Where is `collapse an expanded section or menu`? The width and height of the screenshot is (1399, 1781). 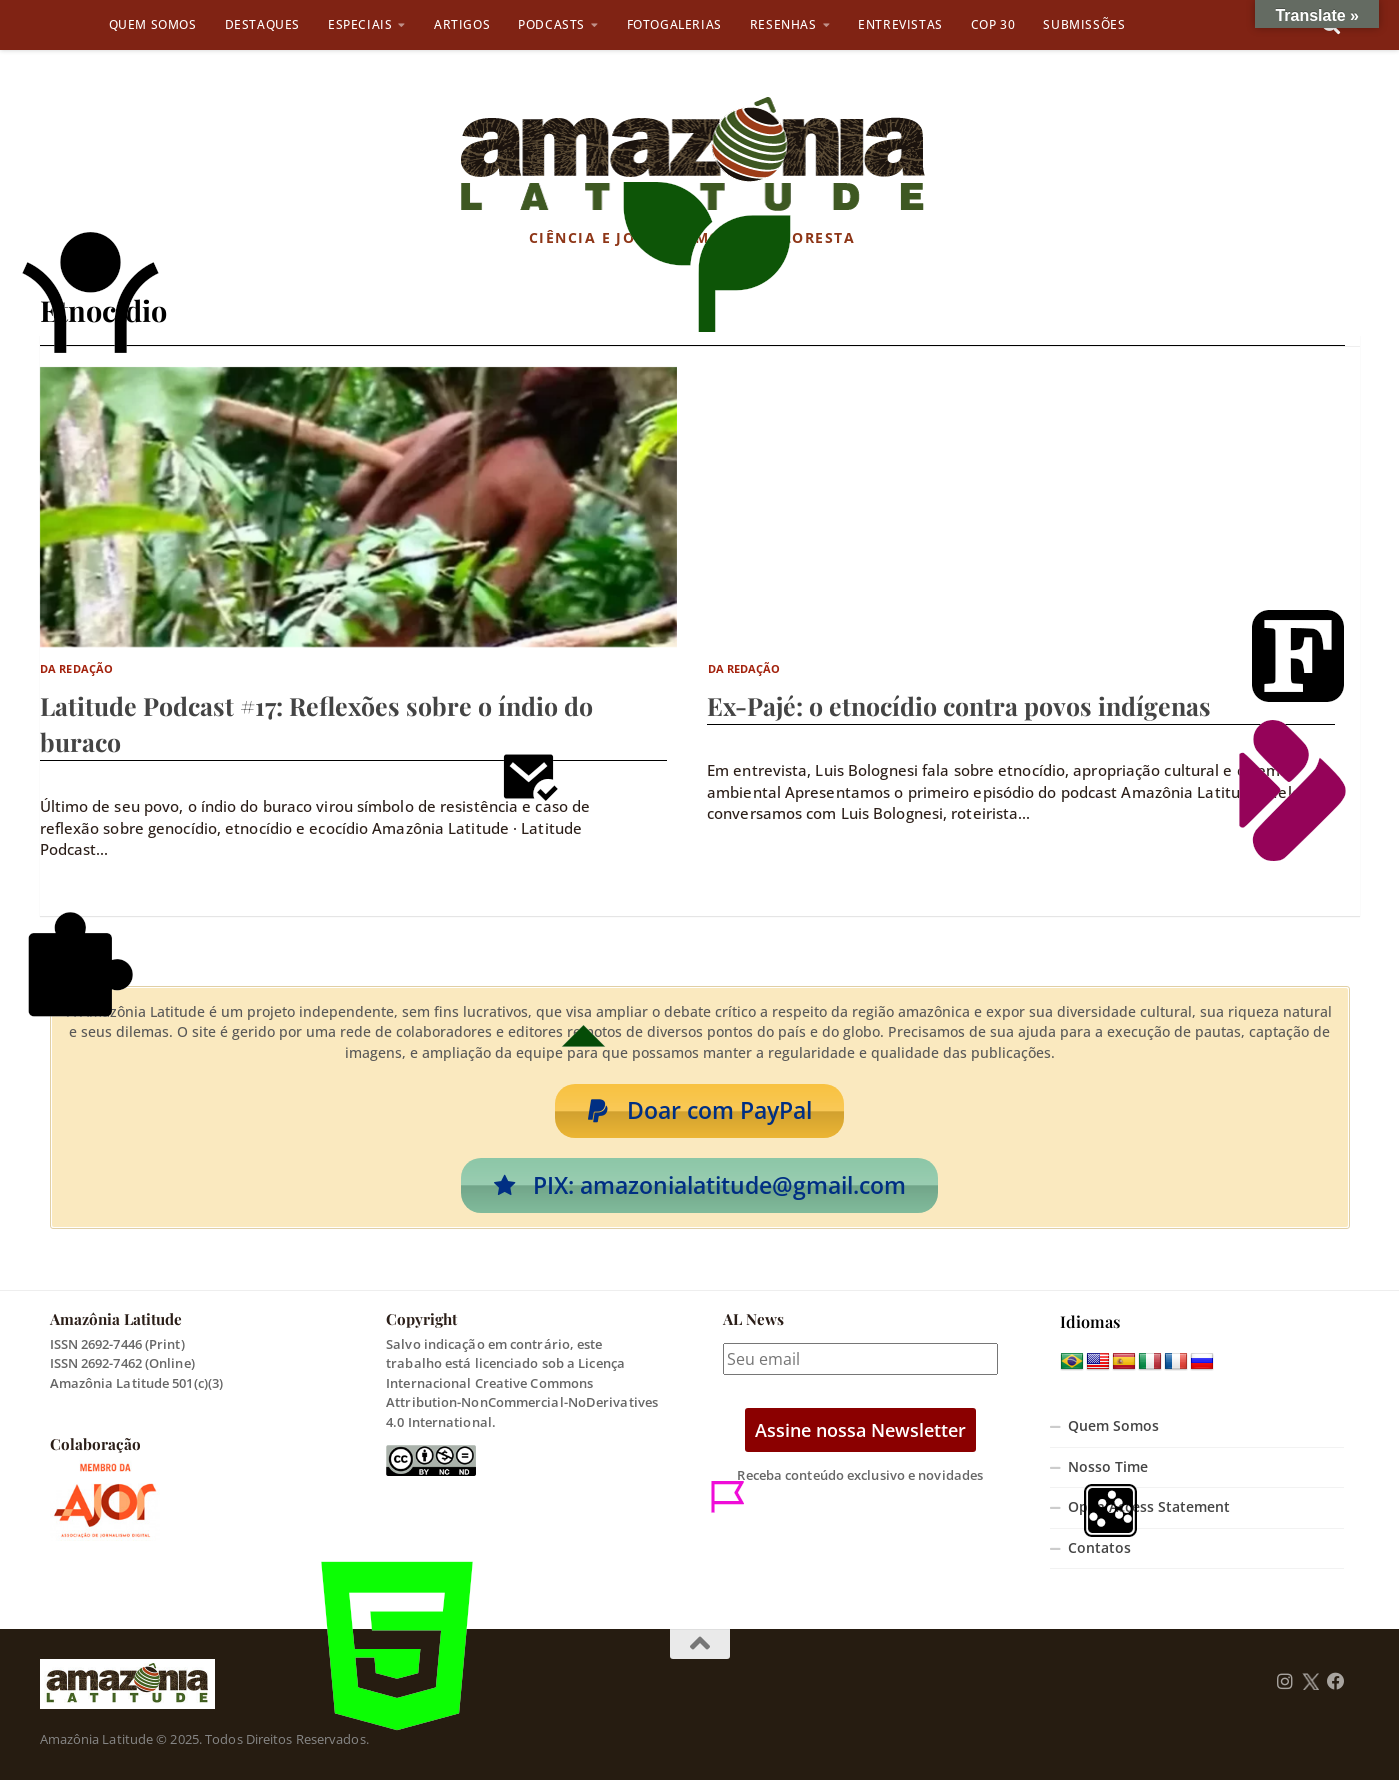 collapse an expanded section or menu is located at coordinates (583, 1039).